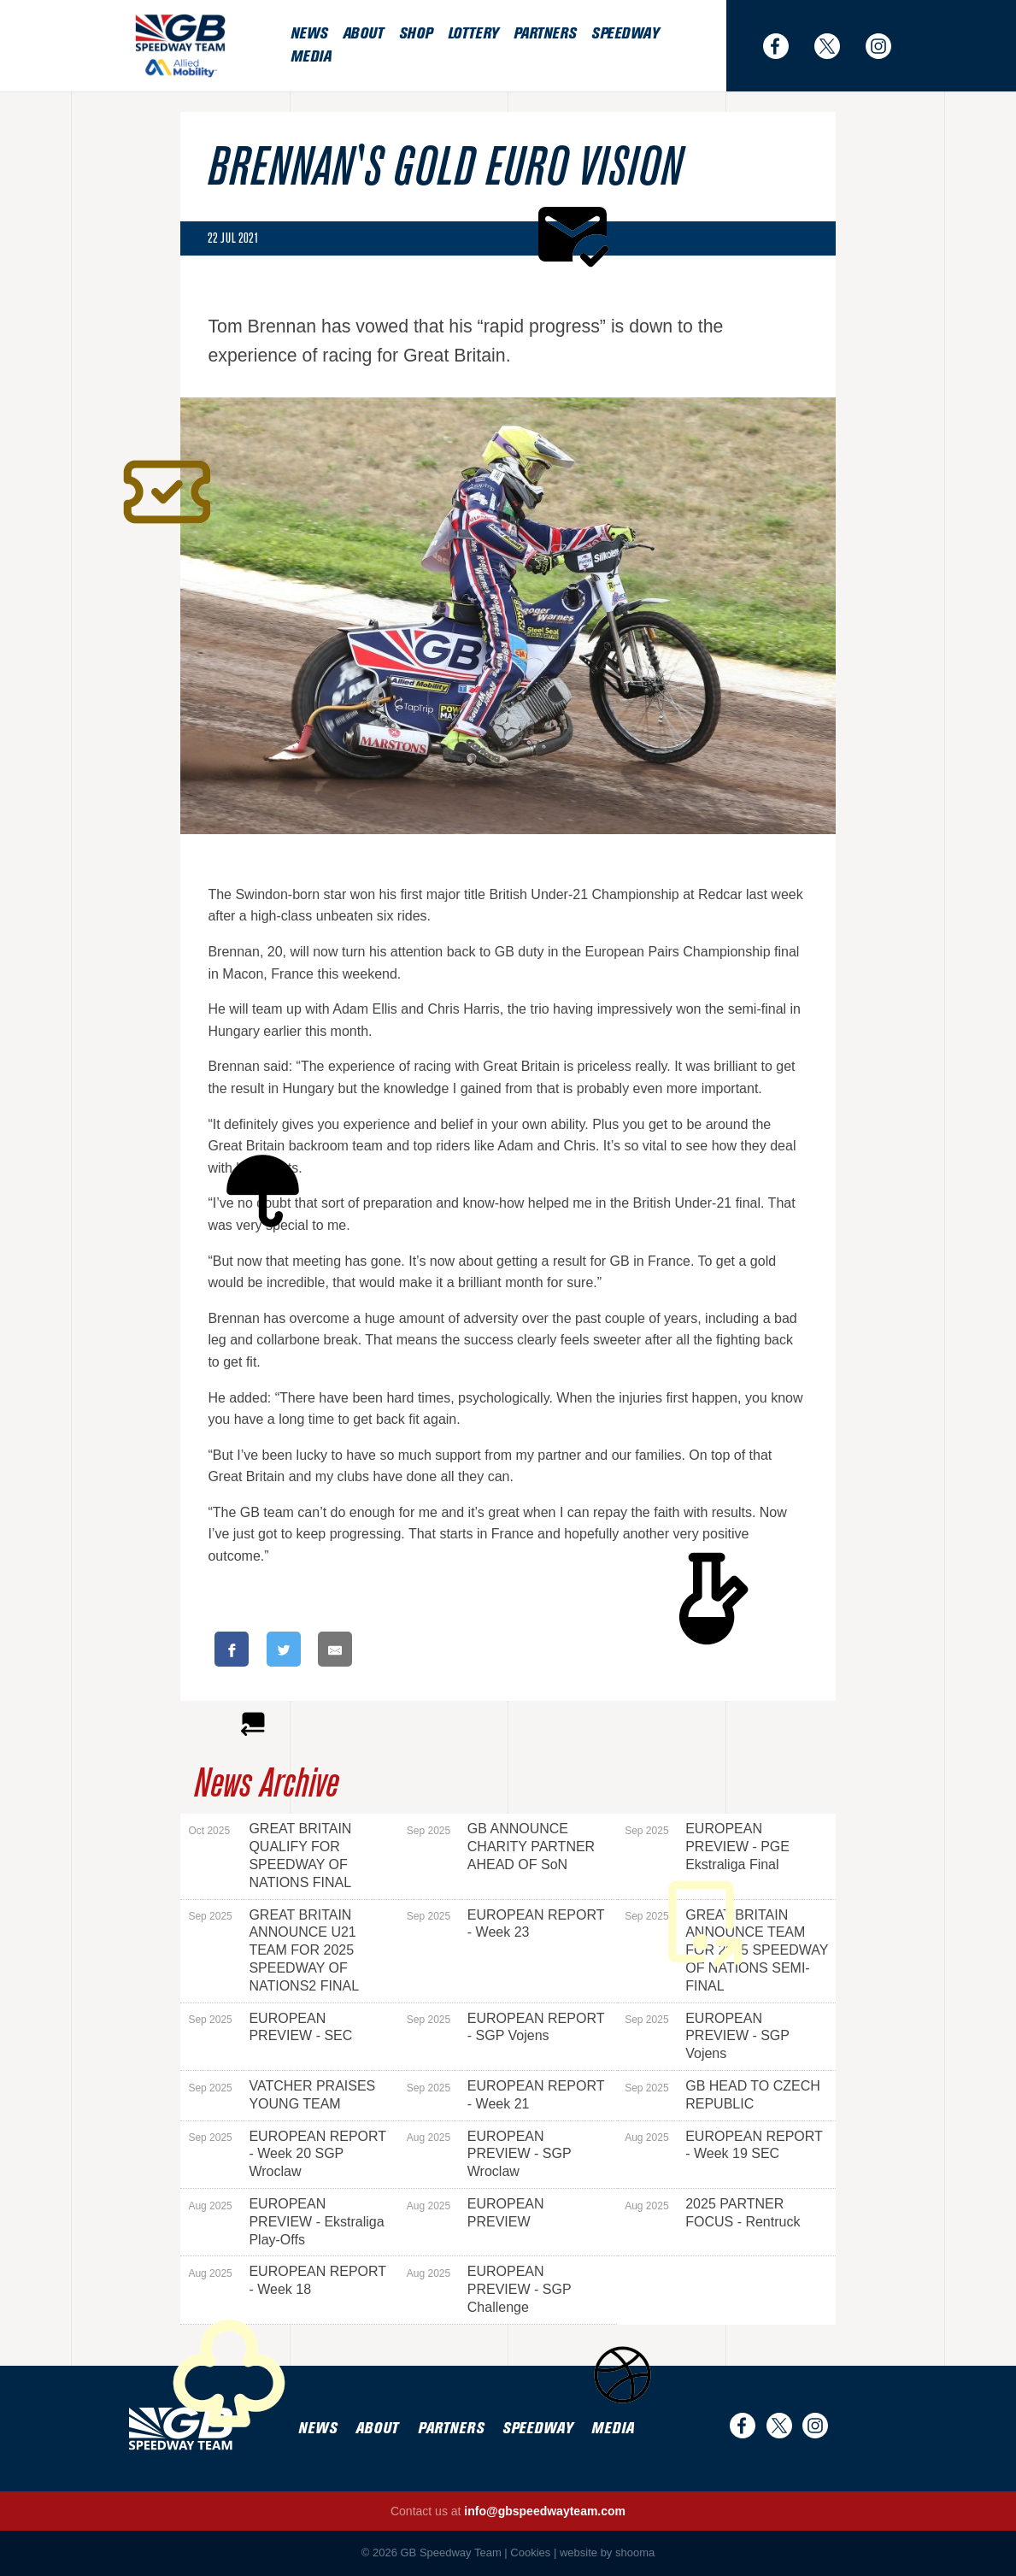 The height and width of the screenshot is (2576, 1016). What do you see at coordinates (253, 1723) in the screenshot?
I see `auto-fit content to the left edge` at bounding box center [253, 1723].